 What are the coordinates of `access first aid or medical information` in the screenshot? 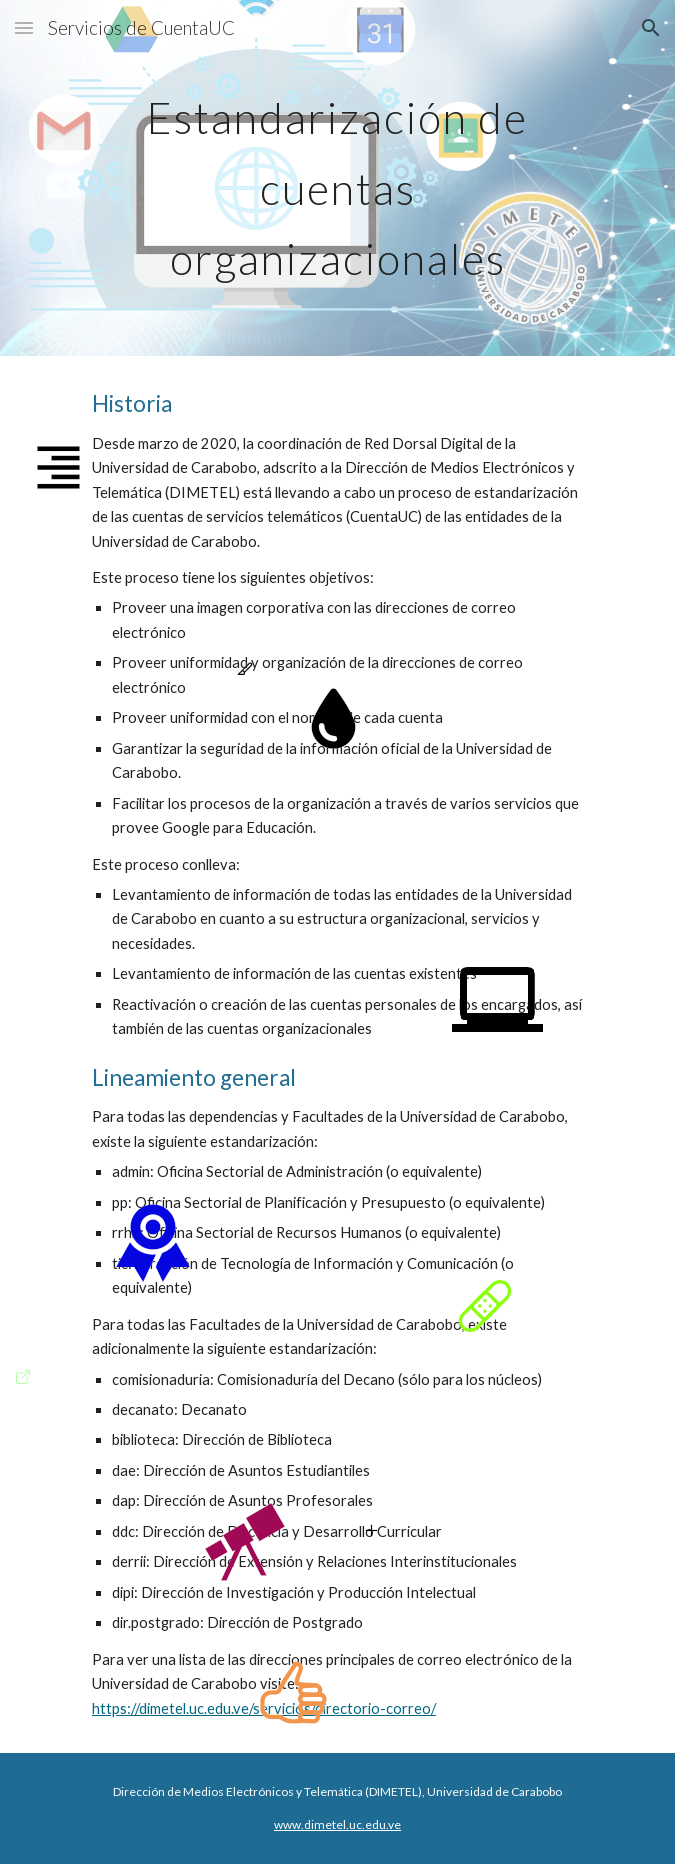 It's located at (485, 1306).